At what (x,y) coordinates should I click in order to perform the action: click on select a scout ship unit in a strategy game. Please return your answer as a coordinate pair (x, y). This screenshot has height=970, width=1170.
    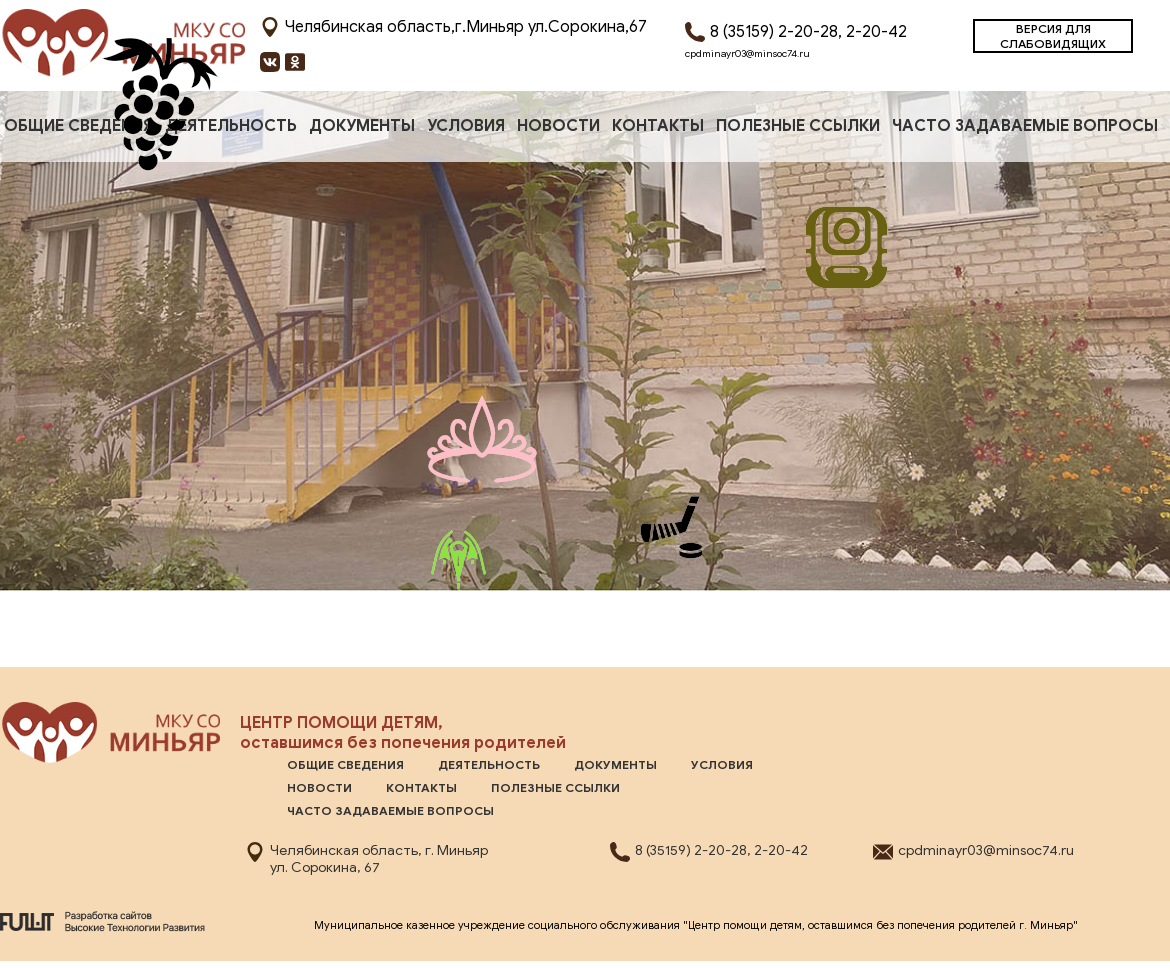
    Looking at the image, I should click on (458, 559).